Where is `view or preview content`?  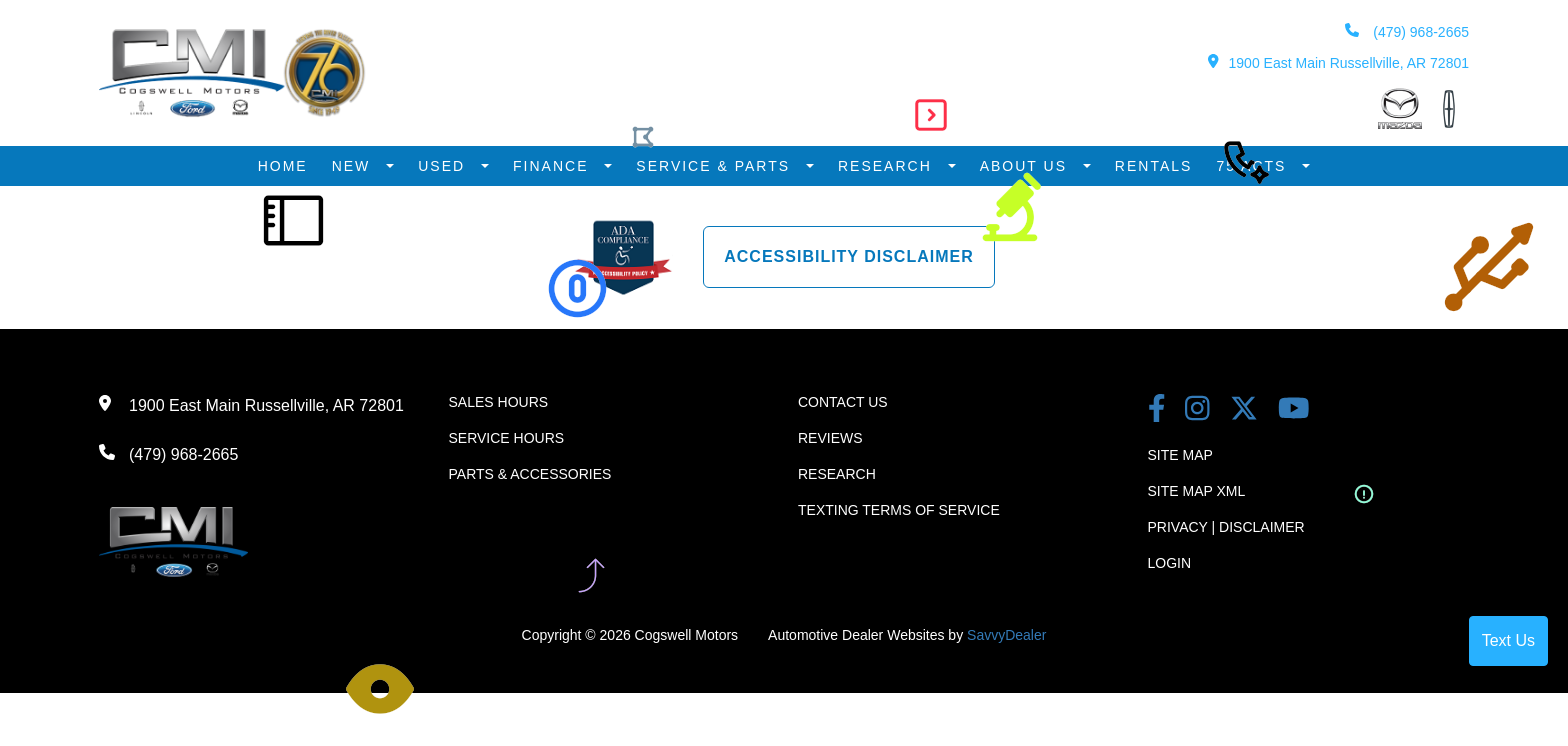 view or preview content is located at coordinates (380, 689).